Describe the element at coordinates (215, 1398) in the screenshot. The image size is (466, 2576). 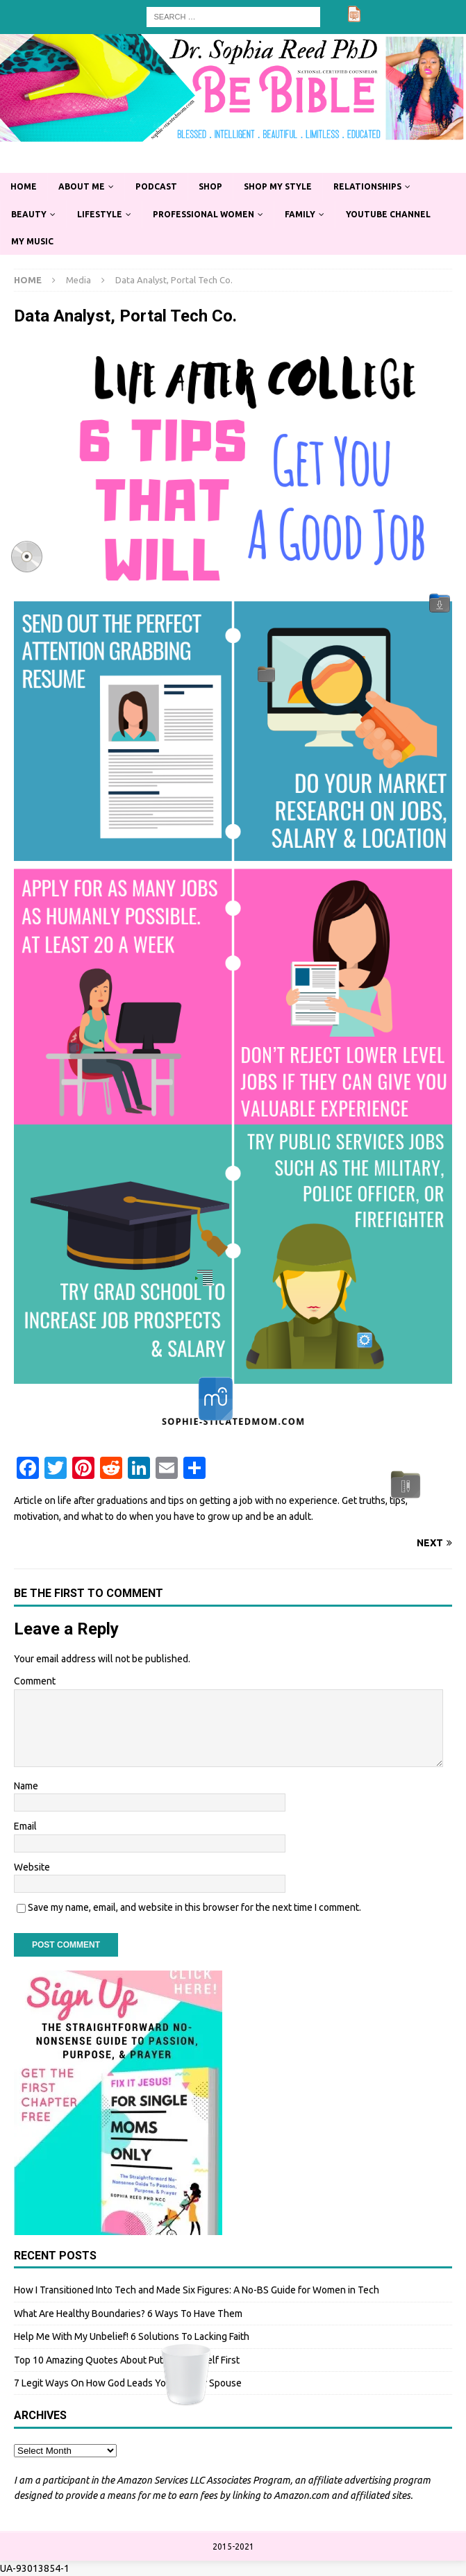
I see `open a MuseScore 3 music notation file` at that location.